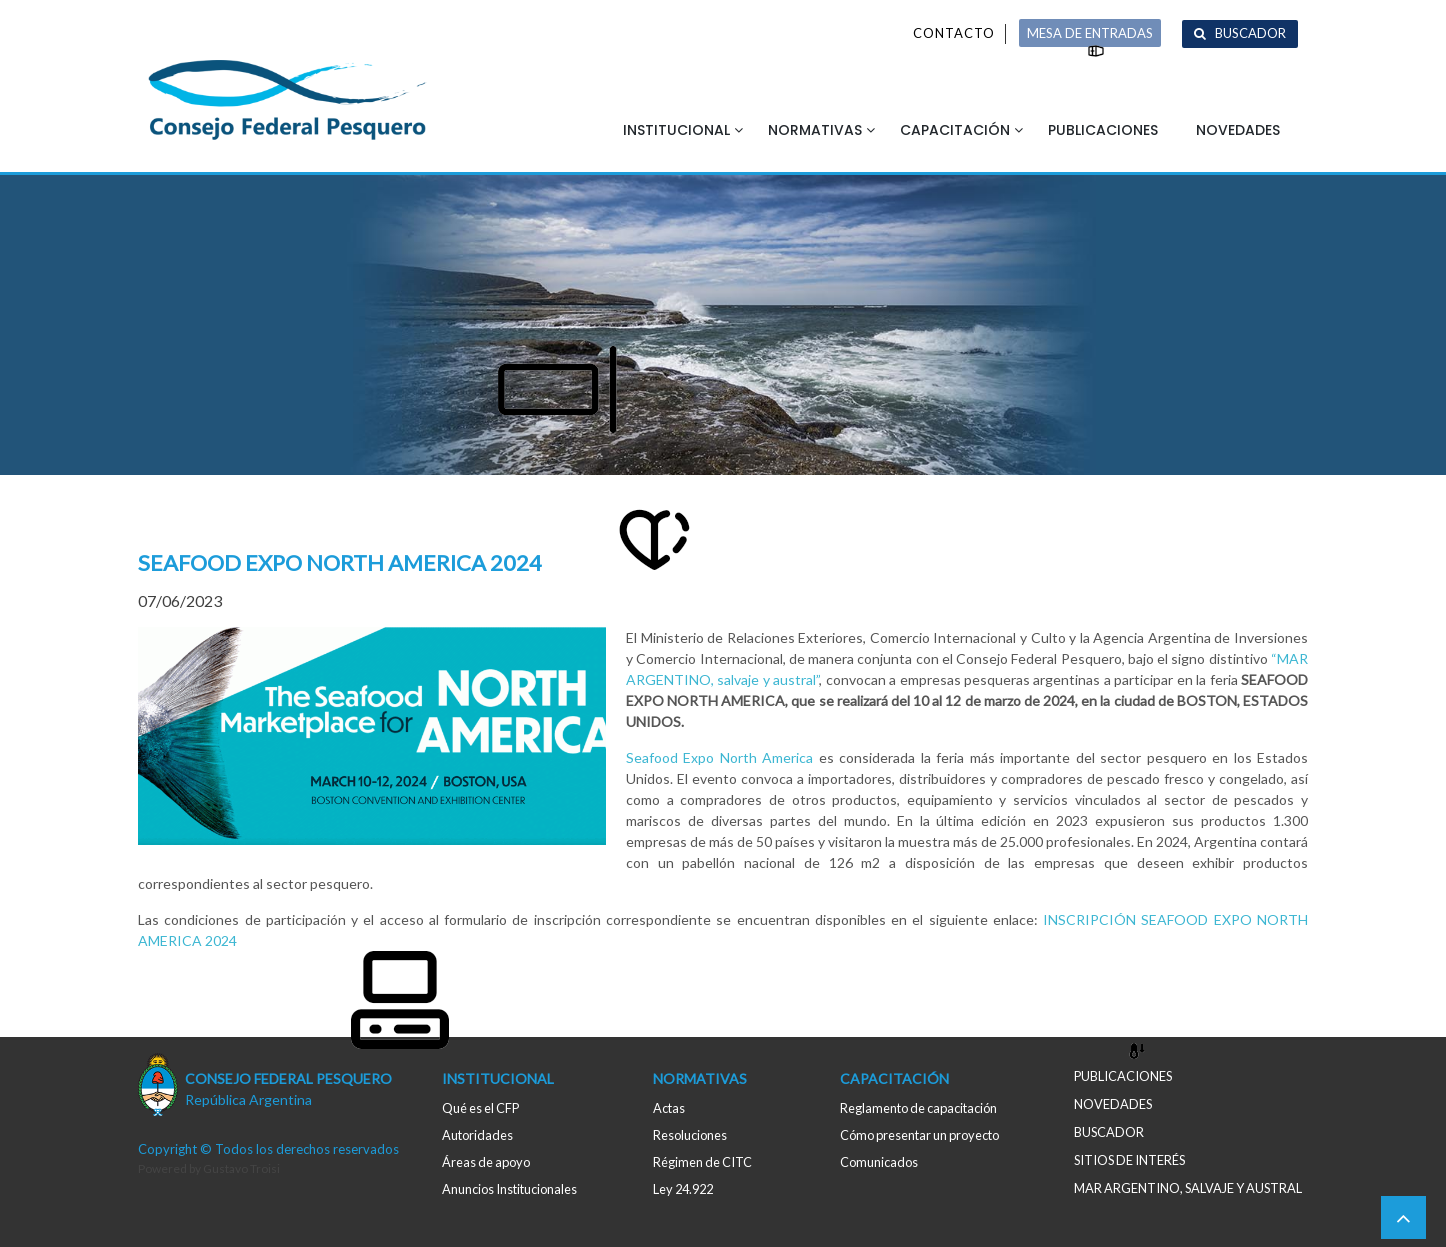 This screenshot has height=1247, width=1446. Describe the element at coordinates (559, 389) in the screenshot. I see `align content to the right` at that location.